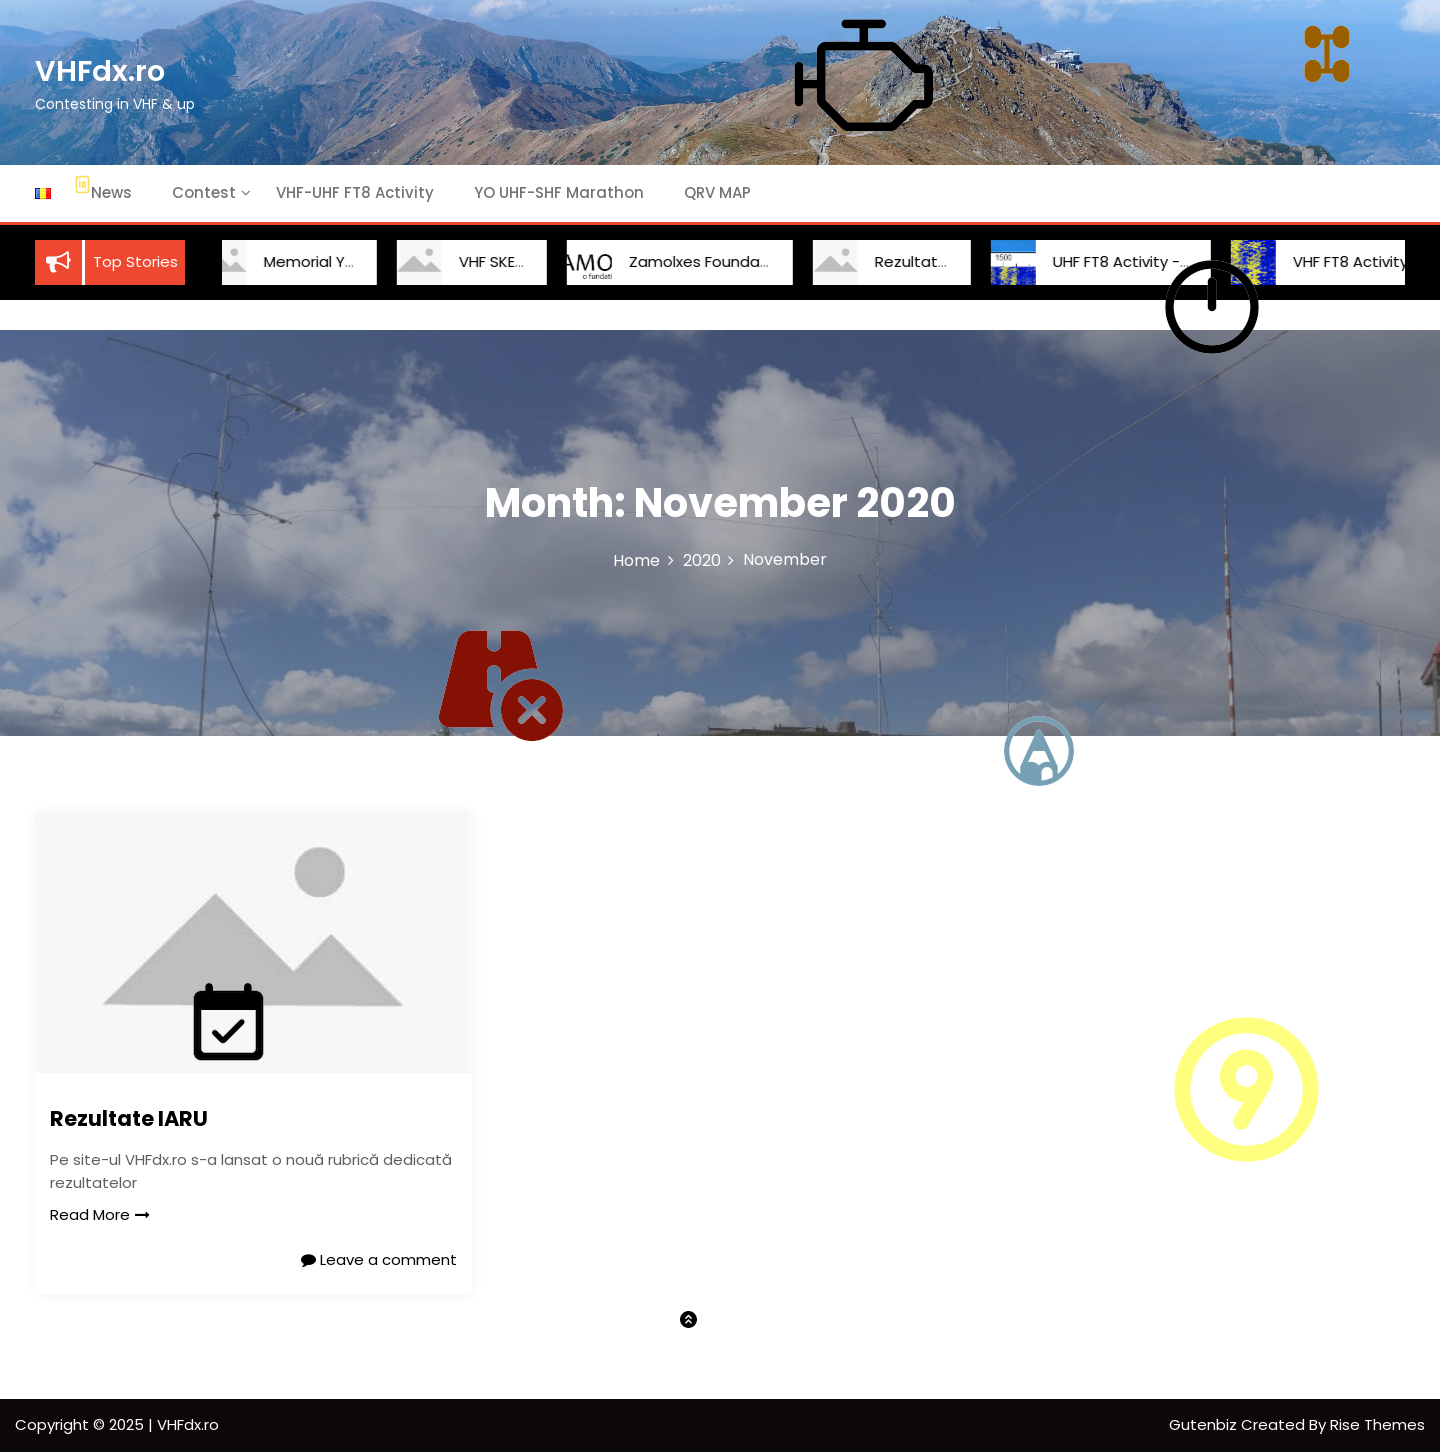 The height and width of the screenshot is (1452, 1440). Describe the element at coordinates (1212, 307) in the screenshot. I see `indicates 12 o'clock or noon/midnight time` at that location.